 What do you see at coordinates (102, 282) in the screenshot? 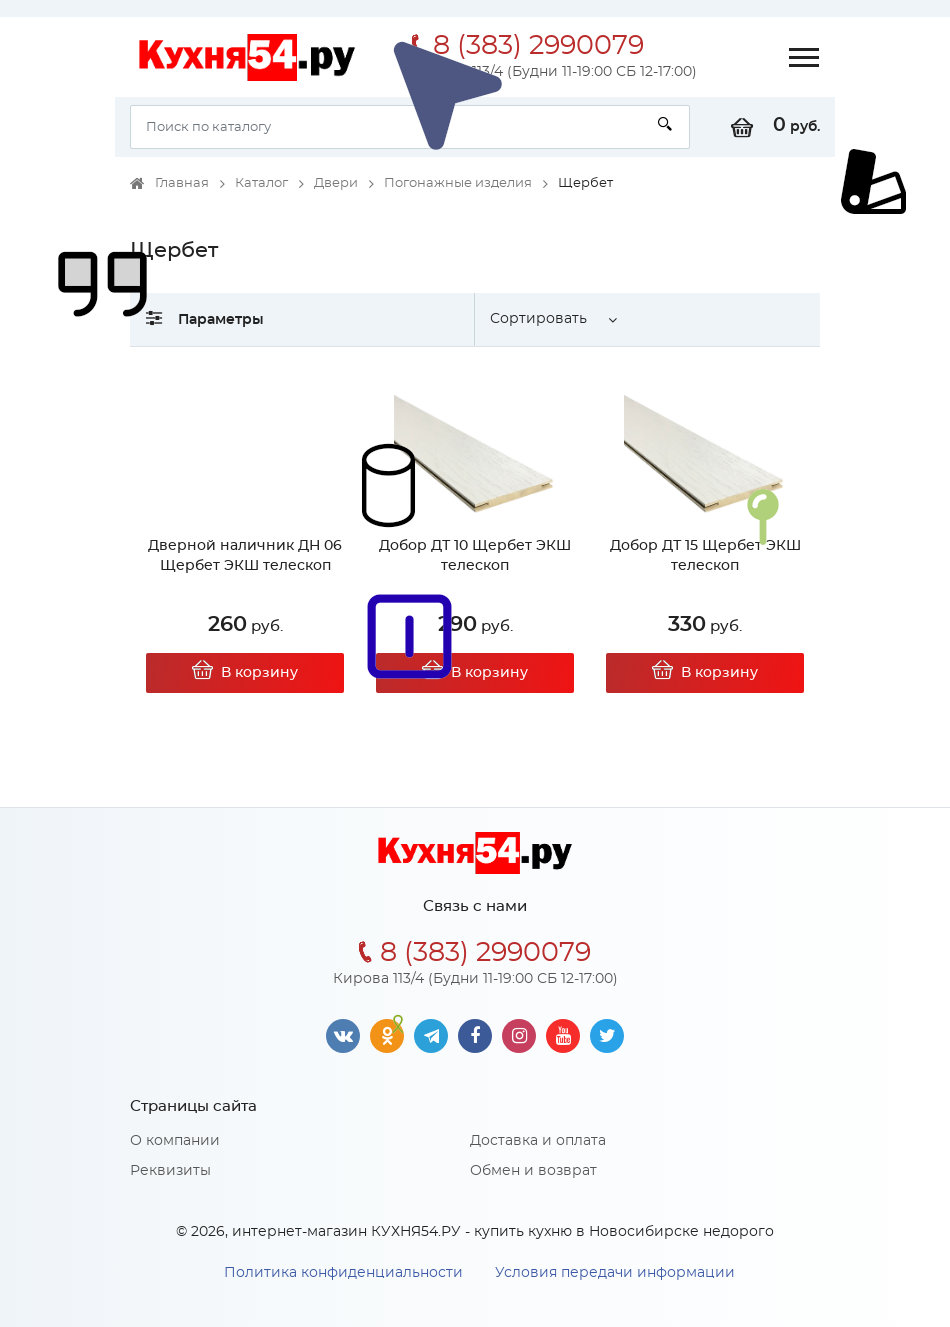
I see `view testimonials or customer quotes` at bounding box center [102, 282].